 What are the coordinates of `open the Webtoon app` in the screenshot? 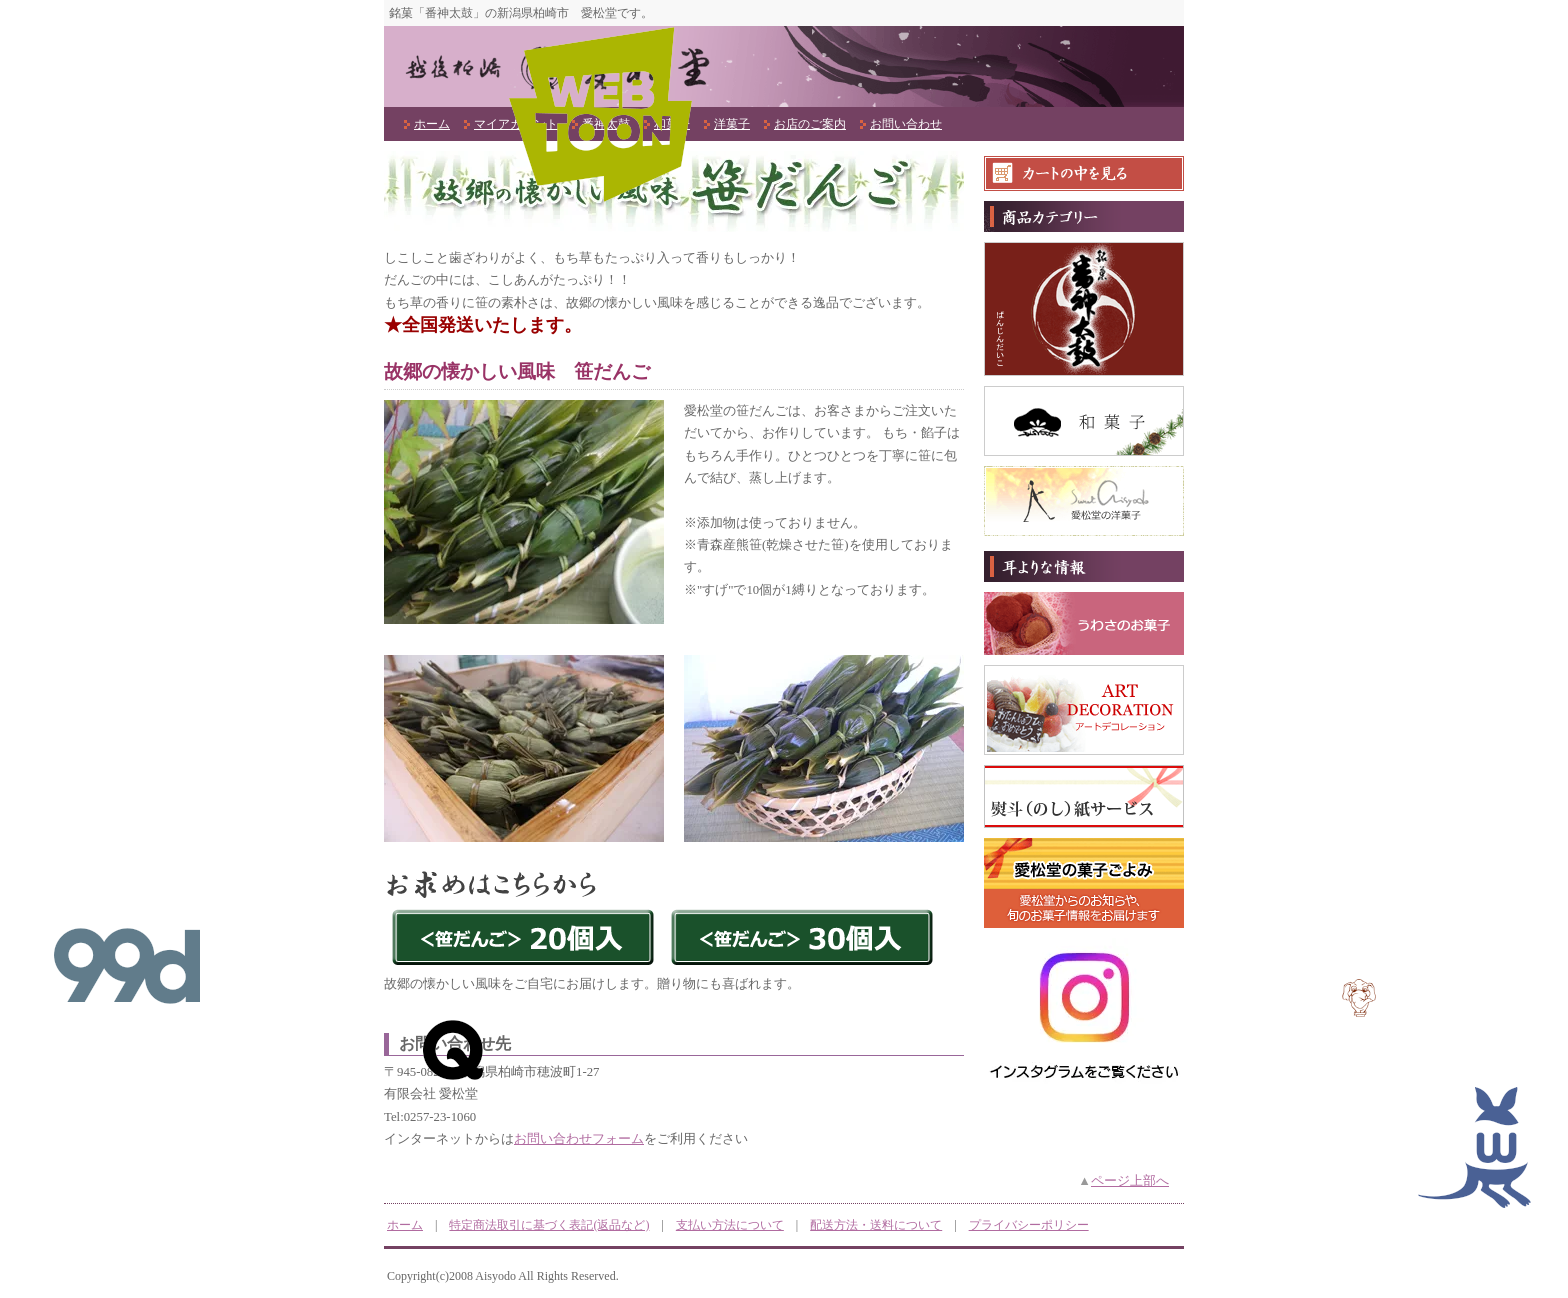 It's located at (600, 114).